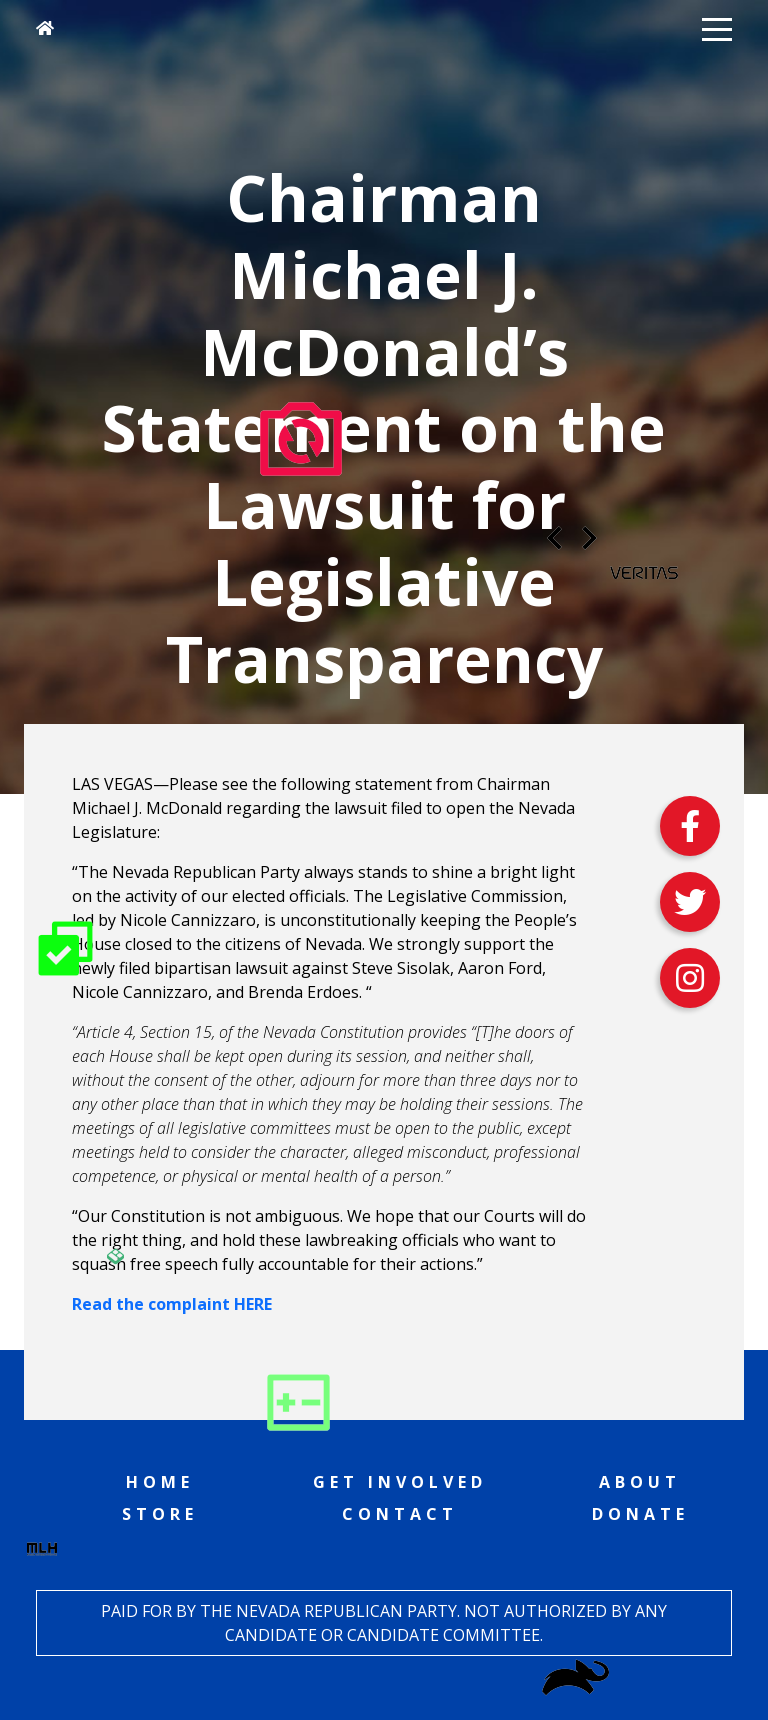 This screenshot has width=768, height=1720. Describe the element at coordinates (115, 1256) in the screenshot. I see `open the bento app` at that location.